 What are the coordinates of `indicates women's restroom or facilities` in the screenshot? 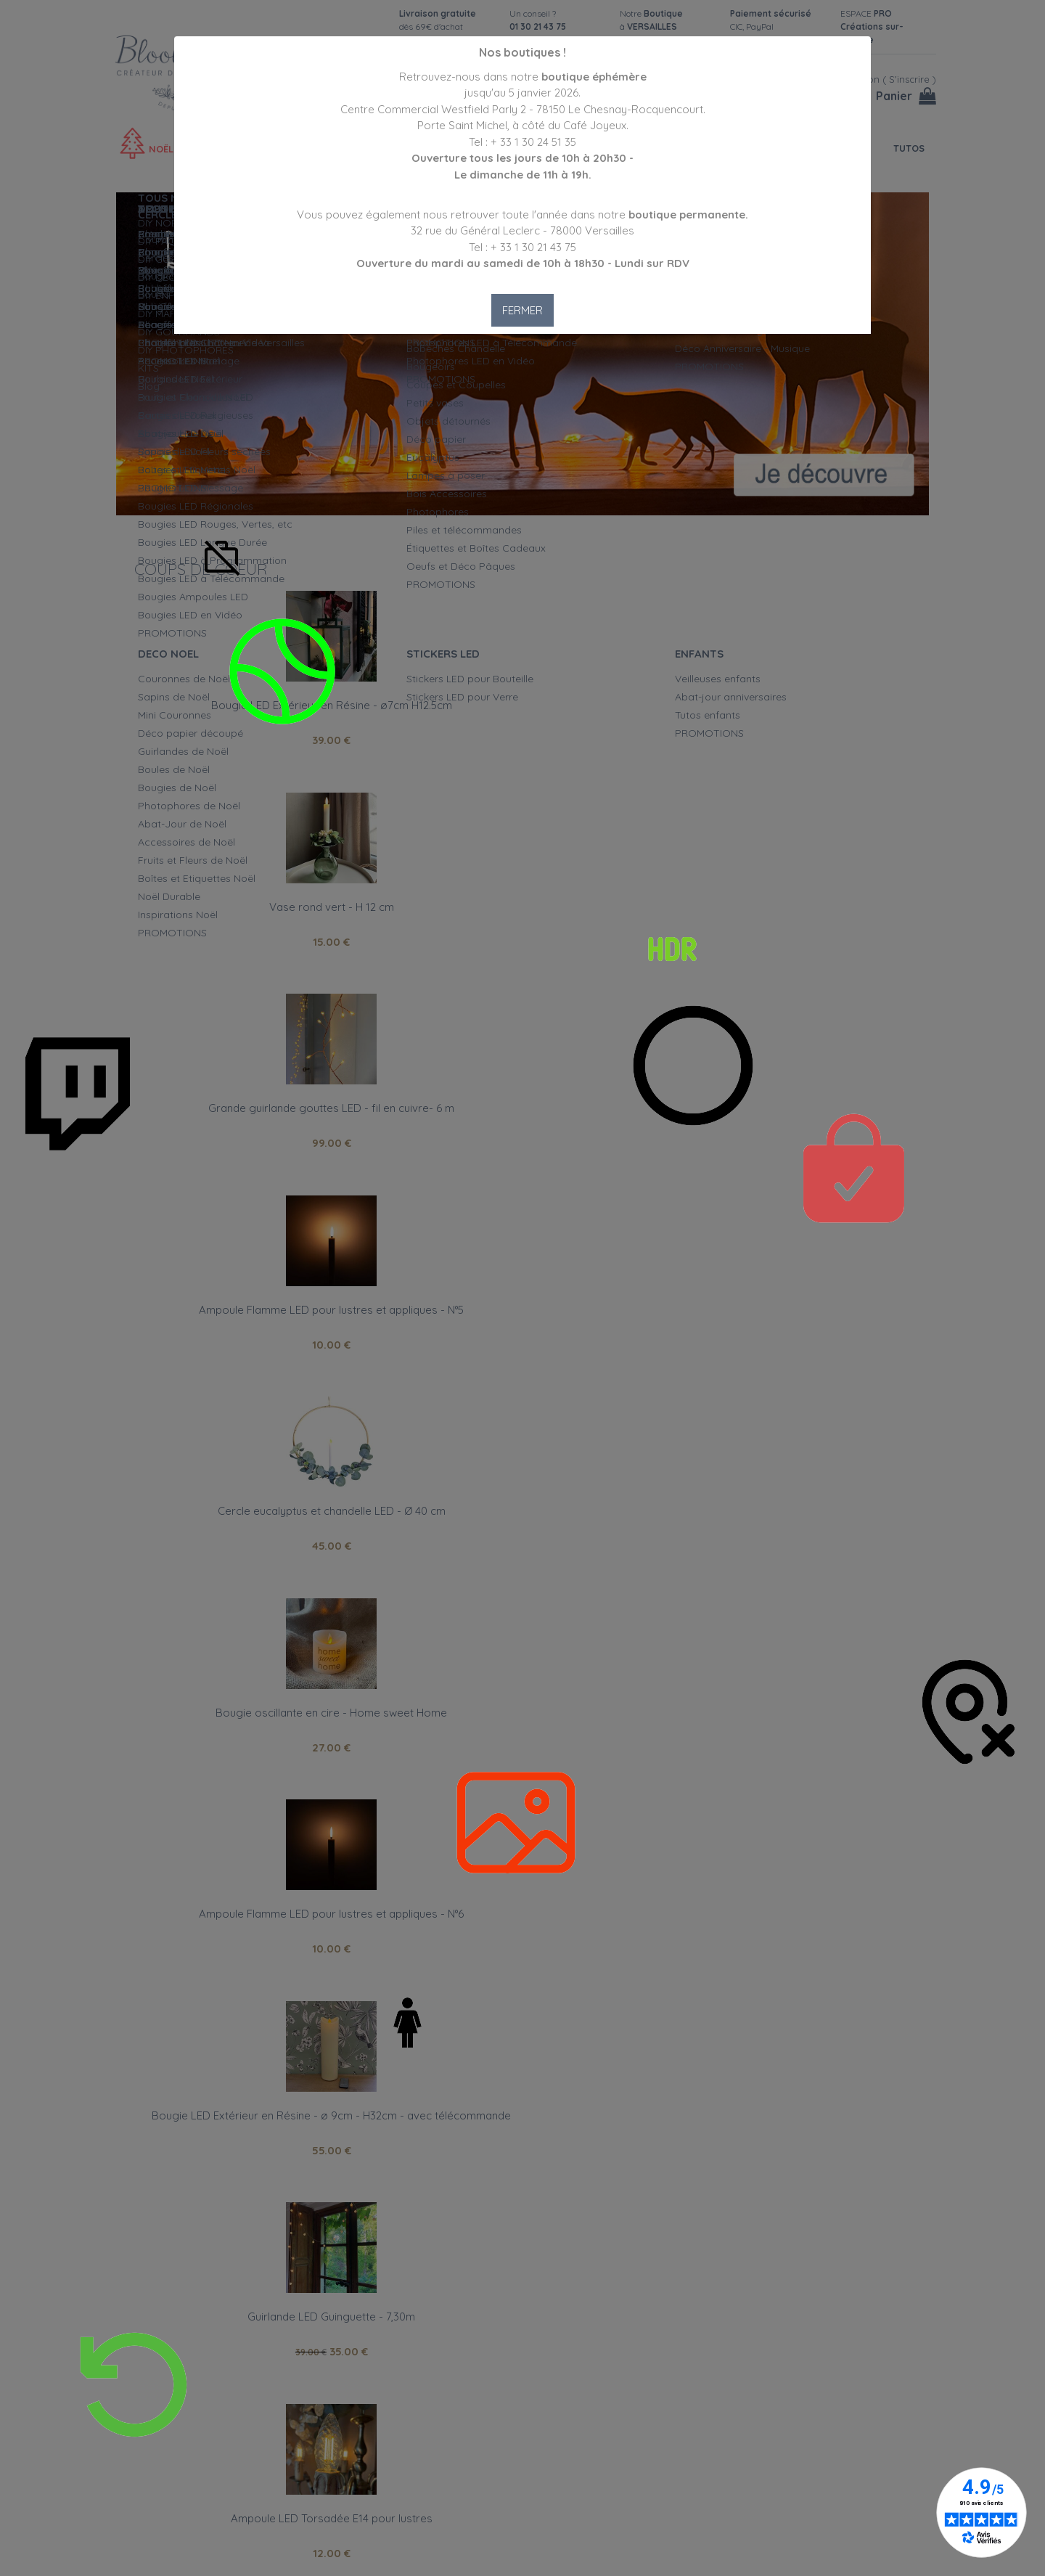 It's located at (407, 2022).